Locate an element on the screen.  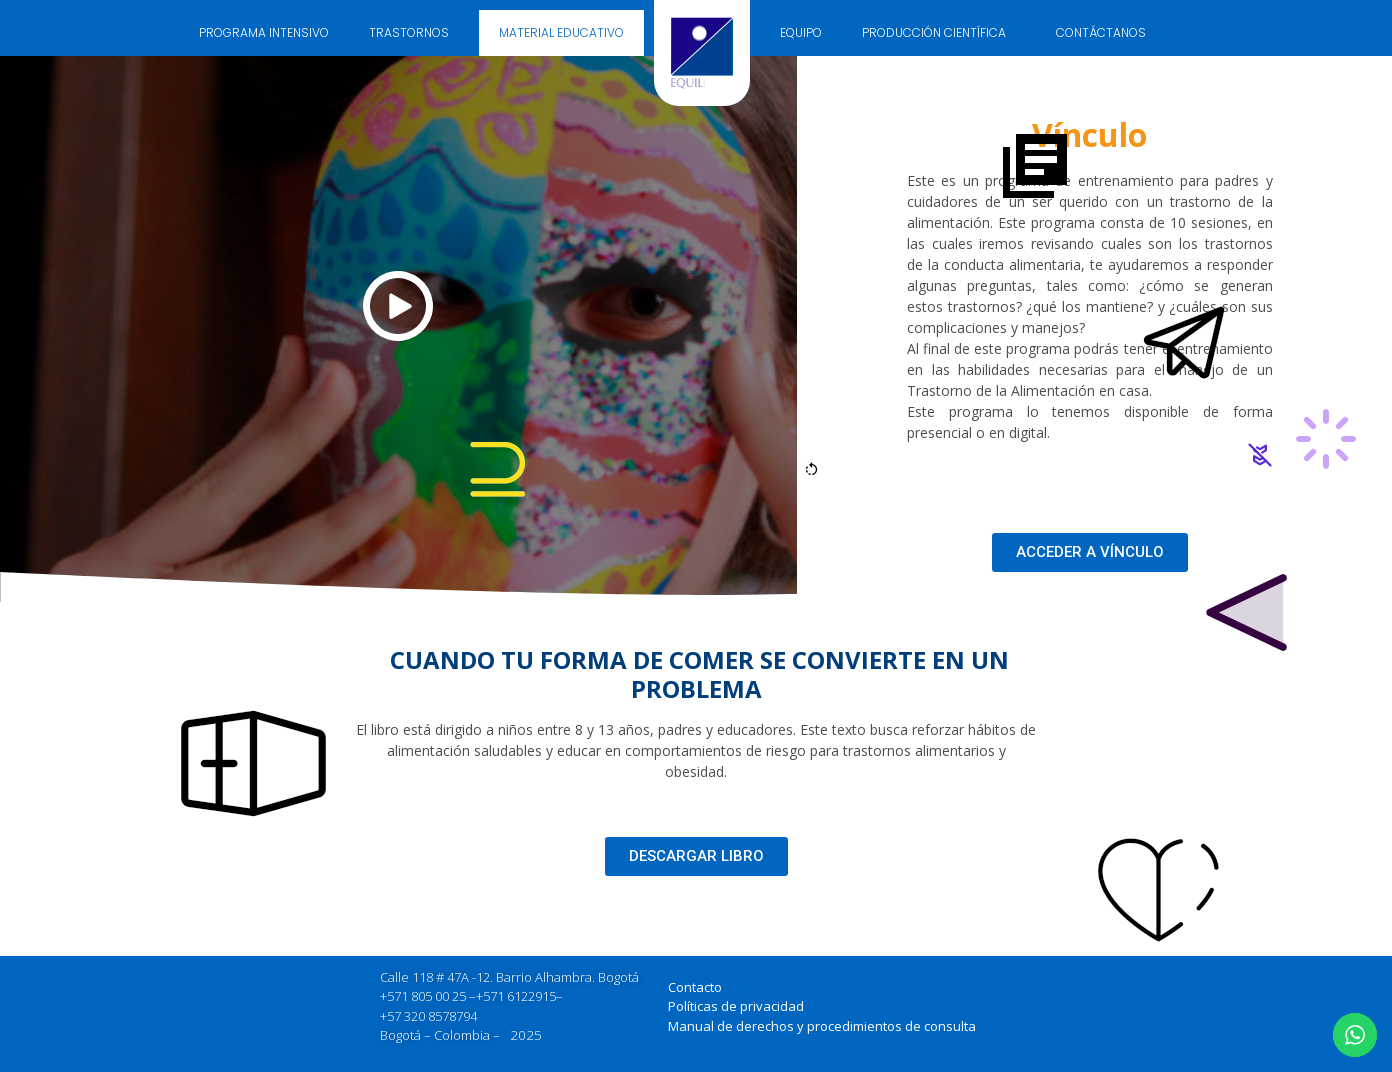
disable badge notifications is located at coordinates (1260, 455).